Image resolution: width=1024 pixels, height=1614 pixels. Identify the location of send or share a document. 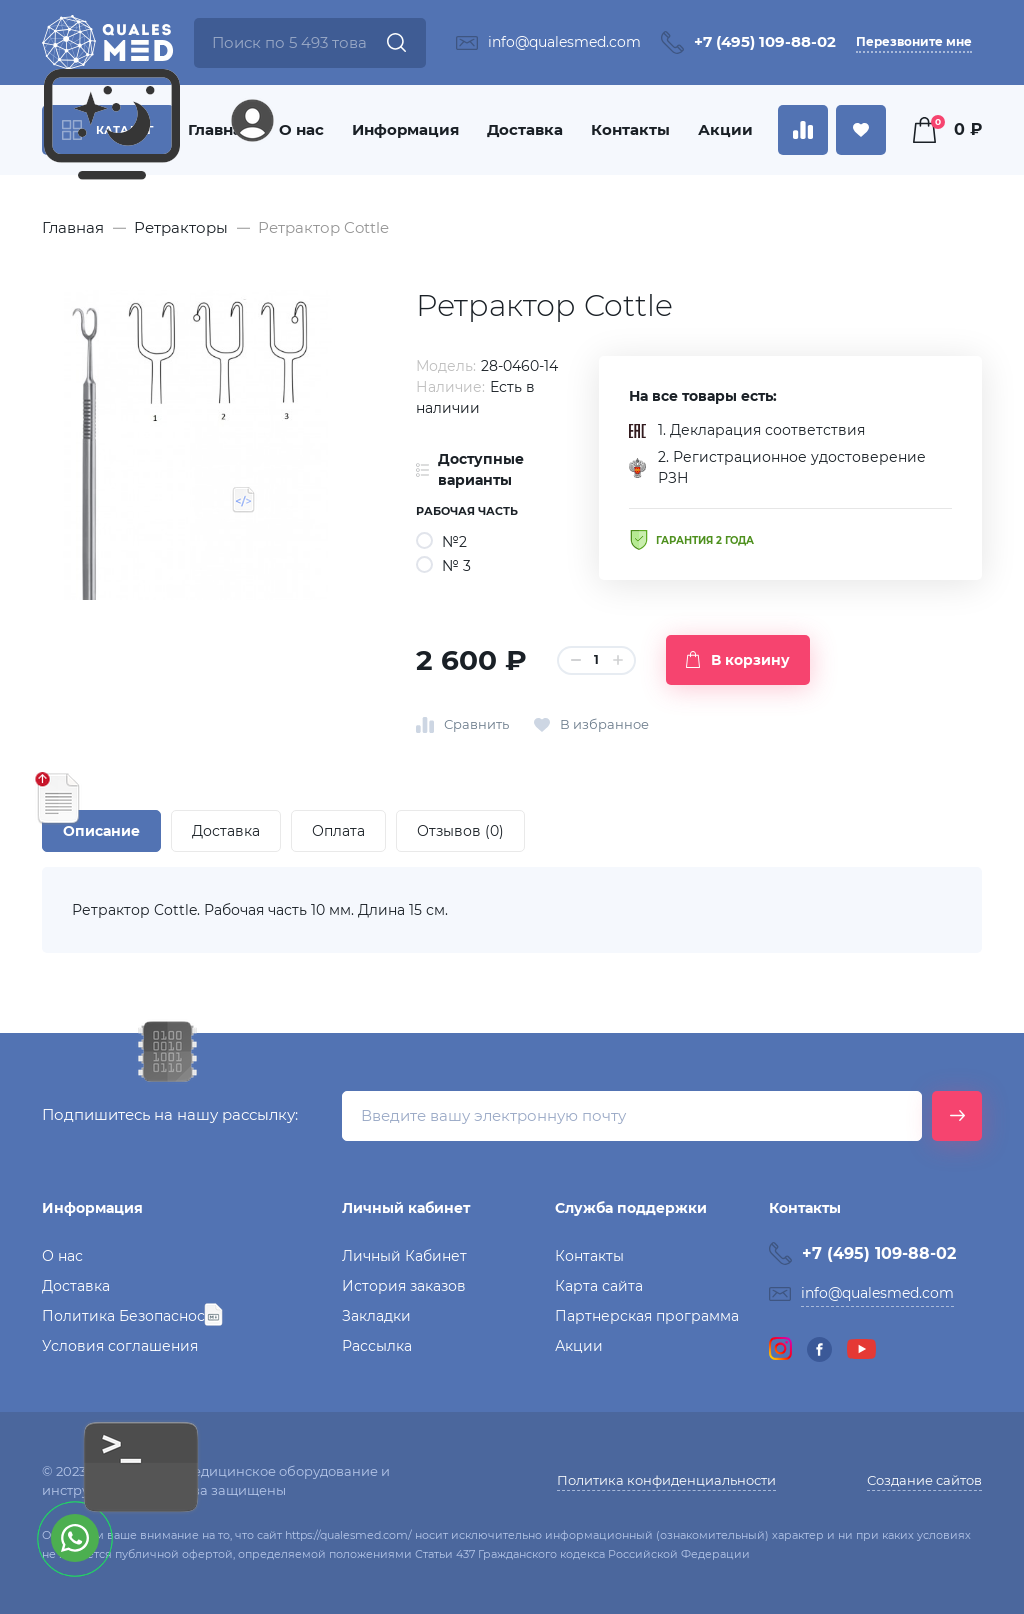
(58, 798).